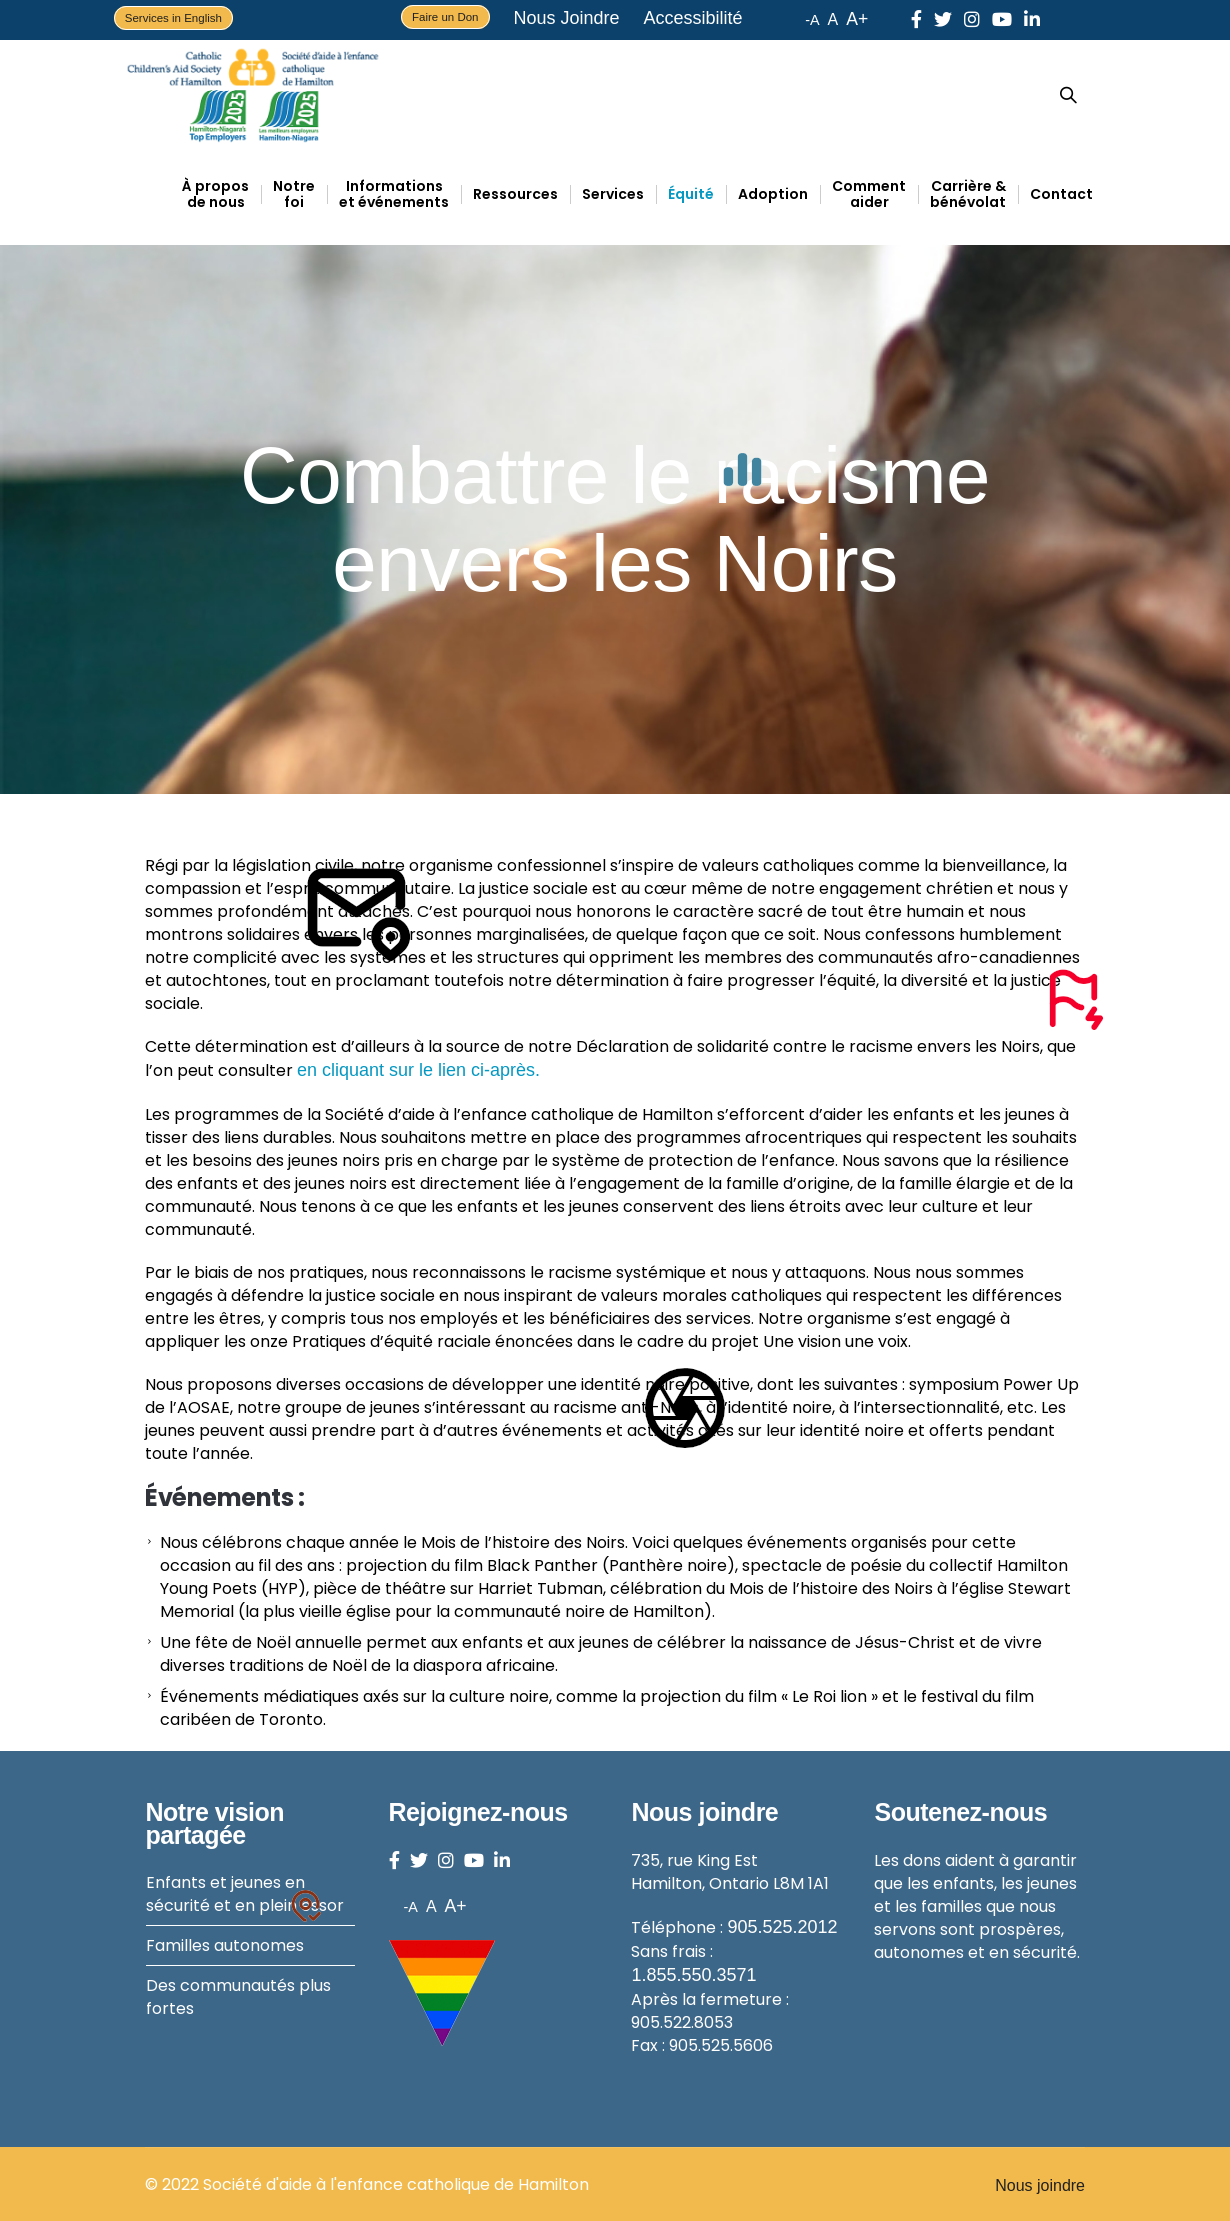 Image resolution: width=1230 pixels, height=2221 pixels. I want to click on open camera to take a photo, so click(685, 1408).